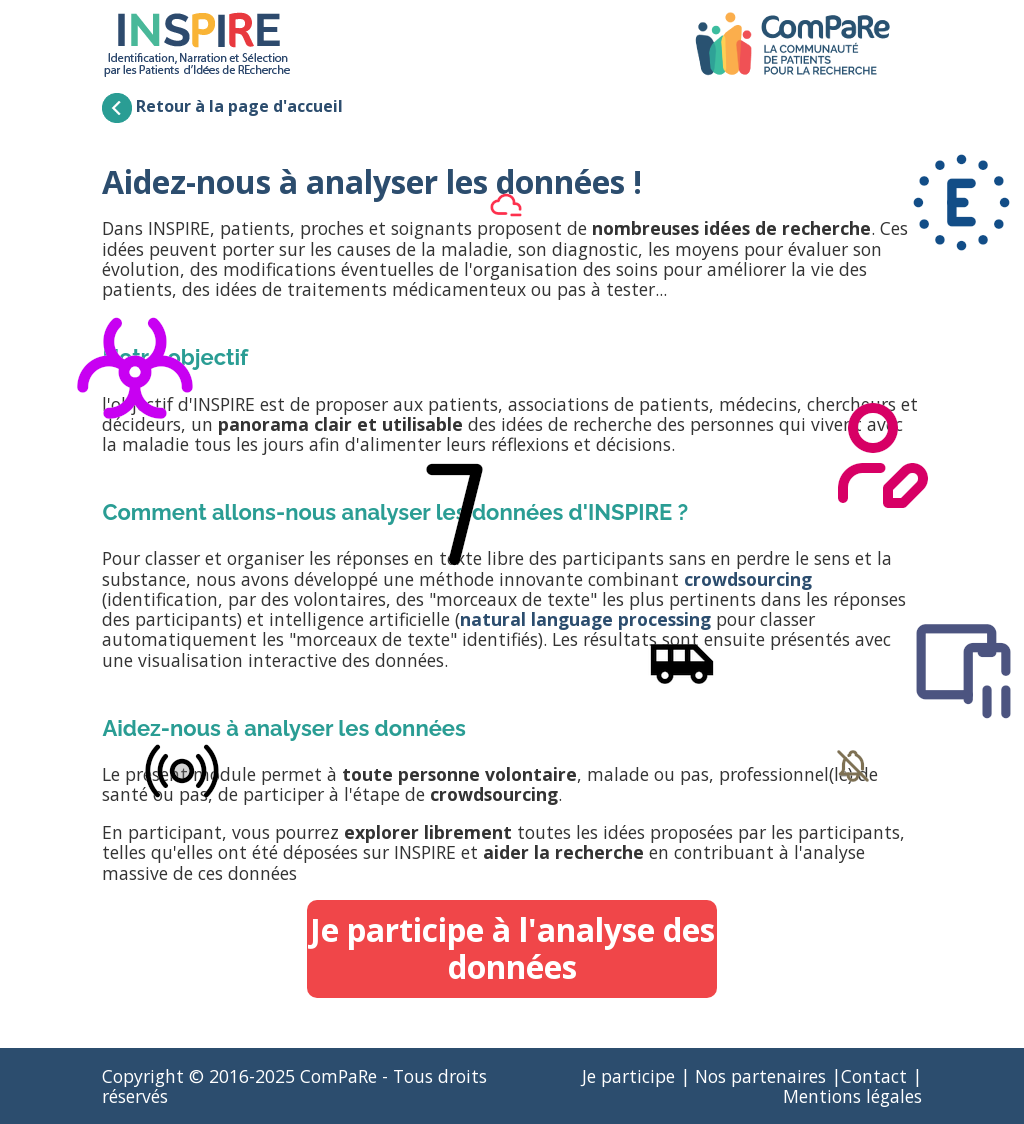 Image resolution: width=1024 pixels, height=1124 pixels. I want to click on access airport shuttle services, so click(682, 664).